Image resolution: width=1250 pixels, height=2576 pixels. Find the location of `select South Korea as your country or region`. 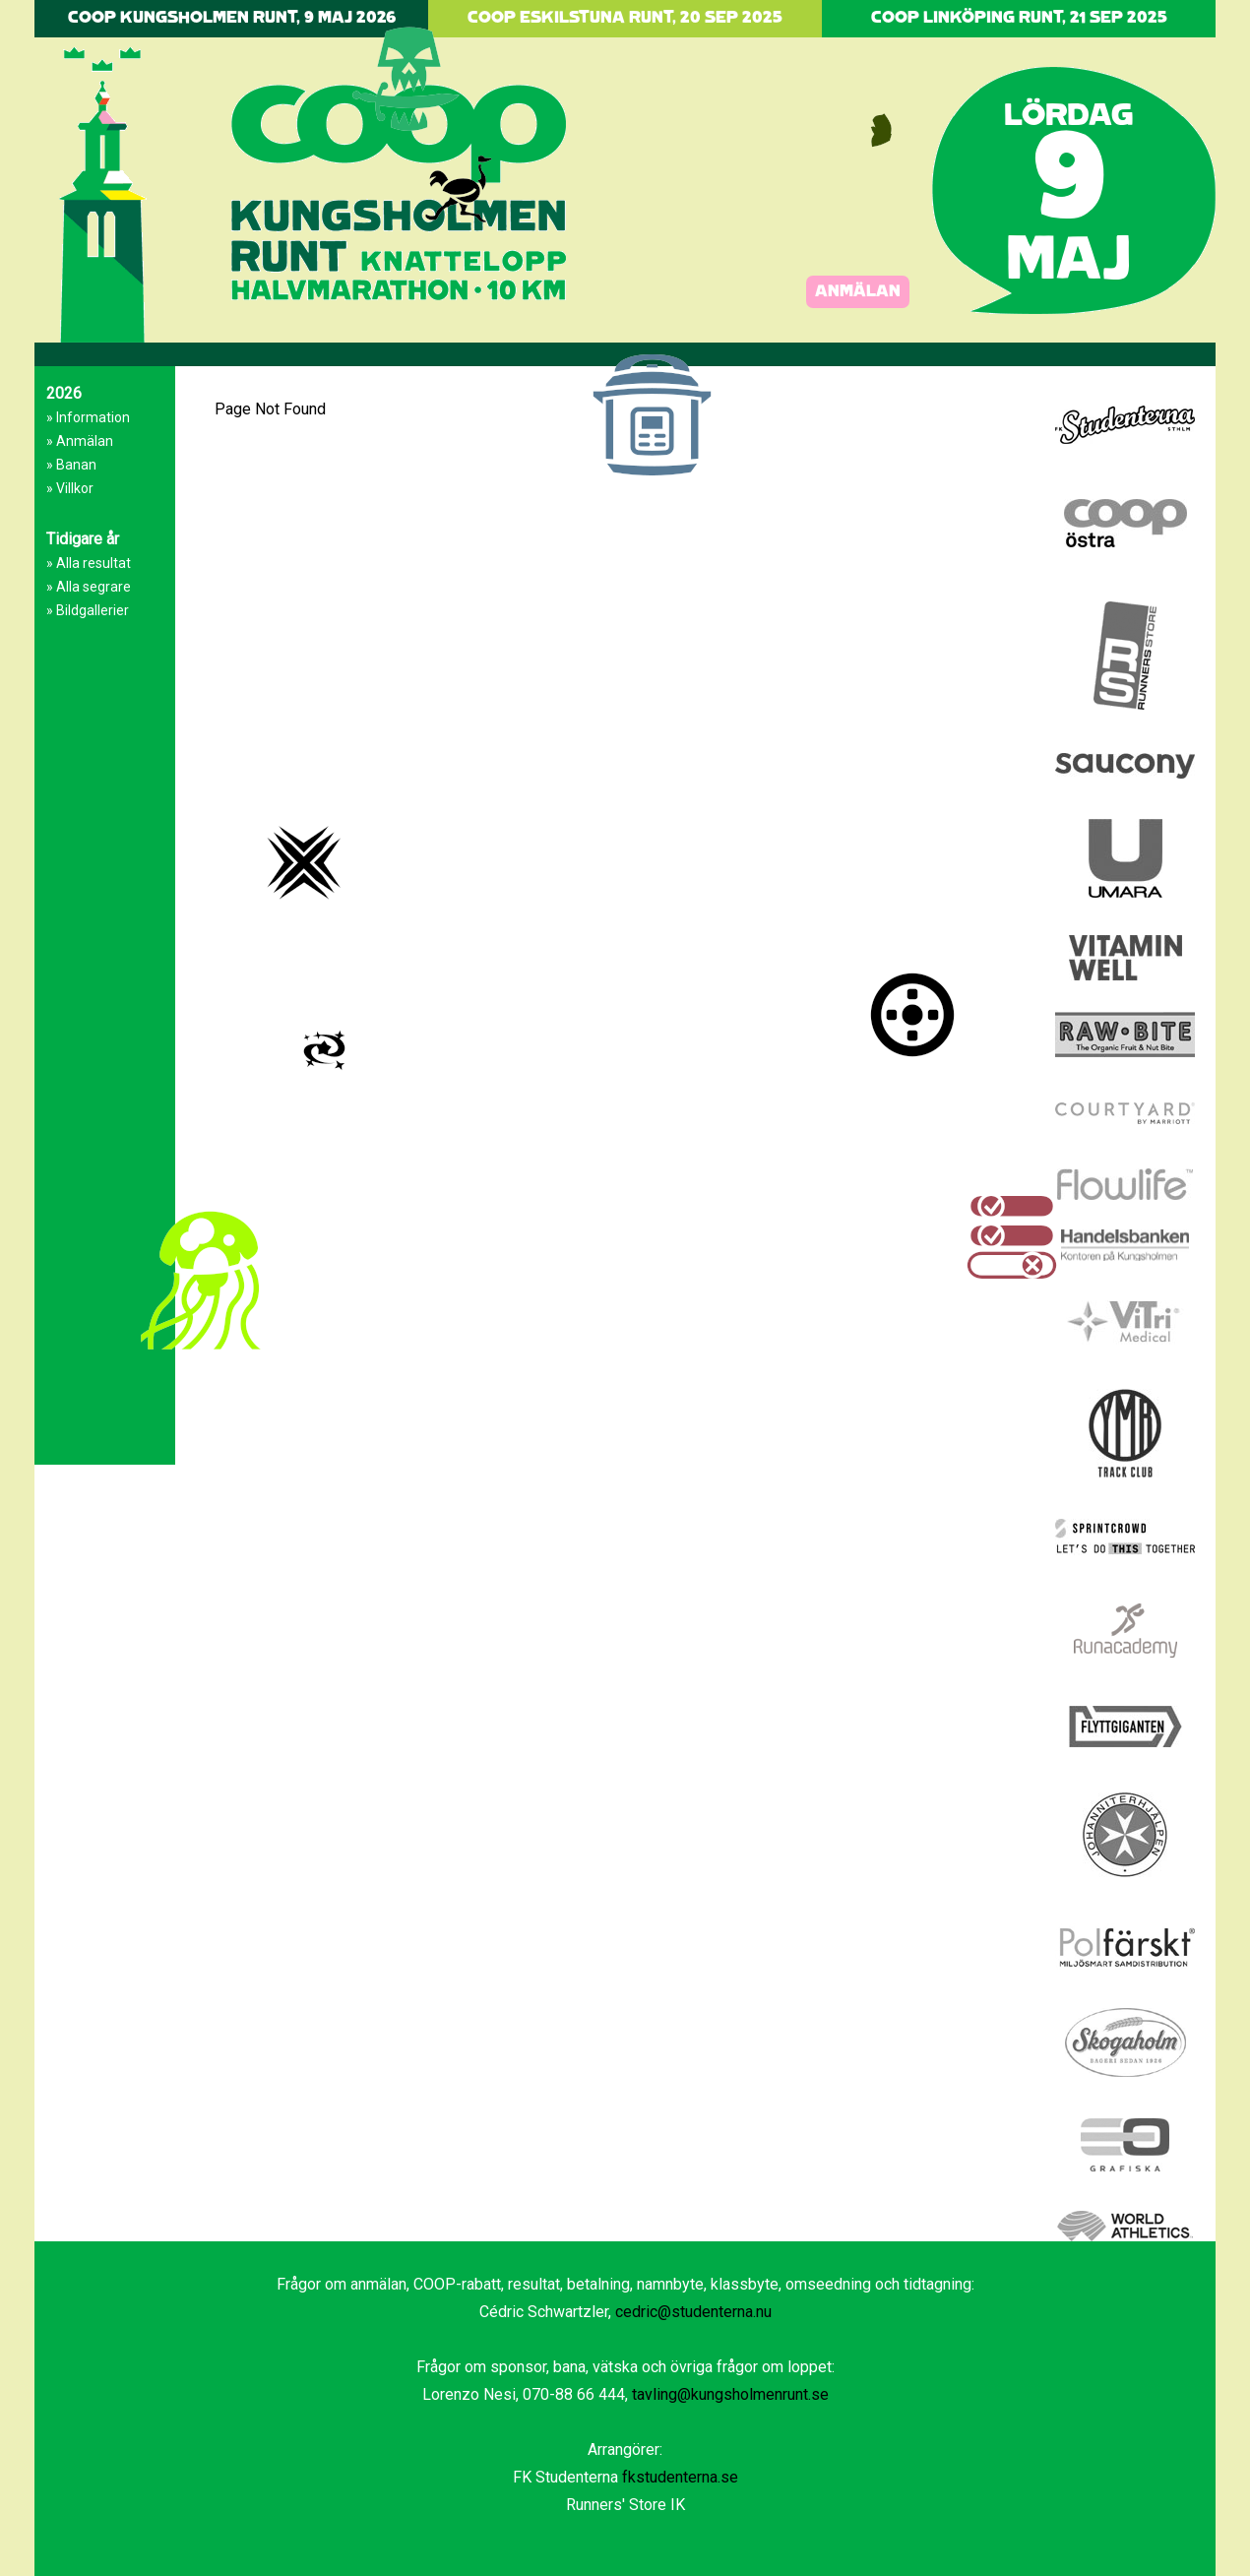

select South Korea as your country or region is located at coordinates (881, 131).